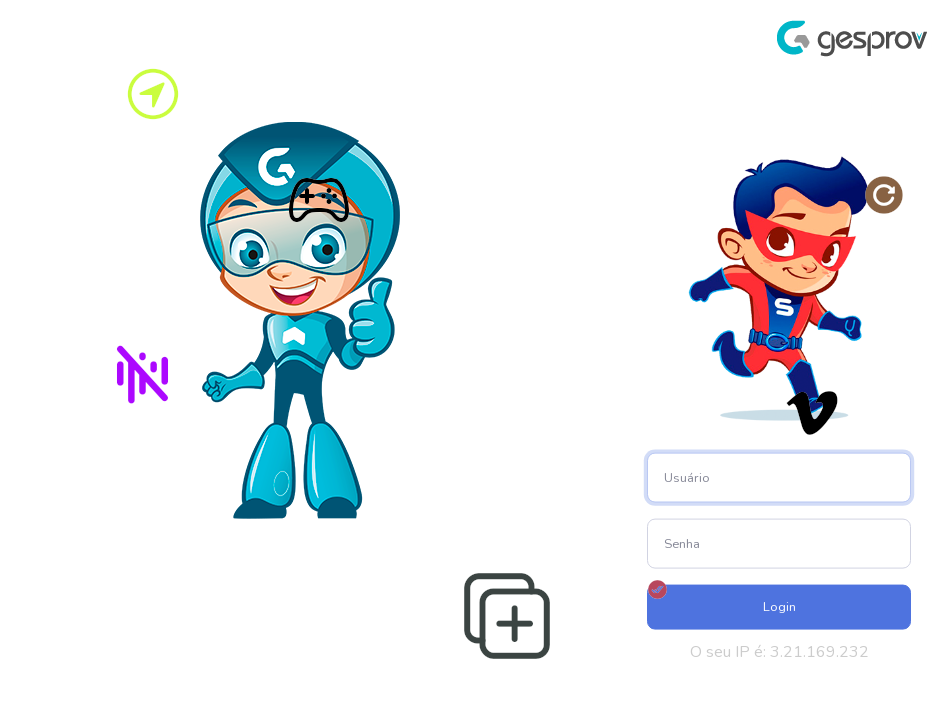  What do you see at coordinates (884, 195) in the screenshot?
I see `refresh or reload content` at bounding box center [884, 195].